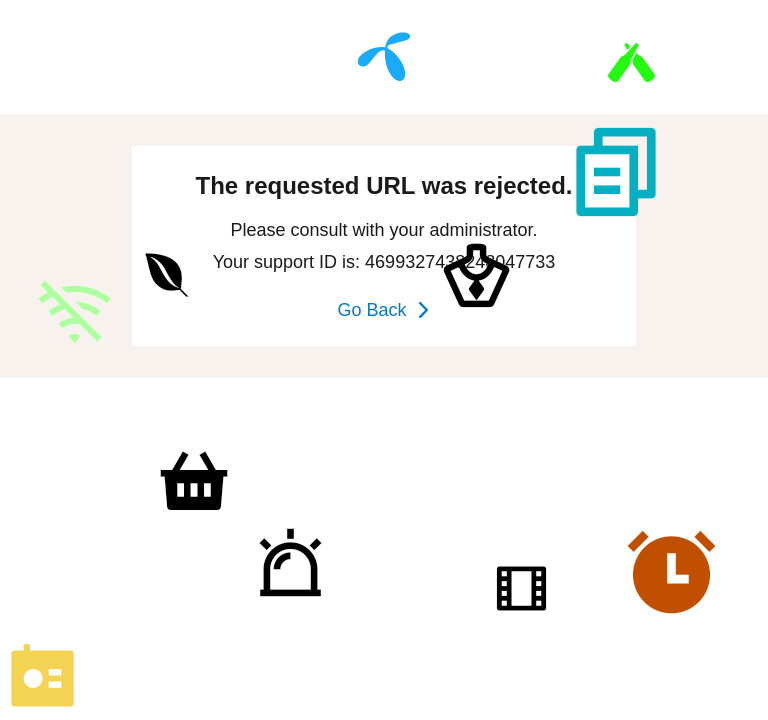 The width and height of the screenshot is (768, 720). I want to click on envira gallery logo, so click(167, 275).